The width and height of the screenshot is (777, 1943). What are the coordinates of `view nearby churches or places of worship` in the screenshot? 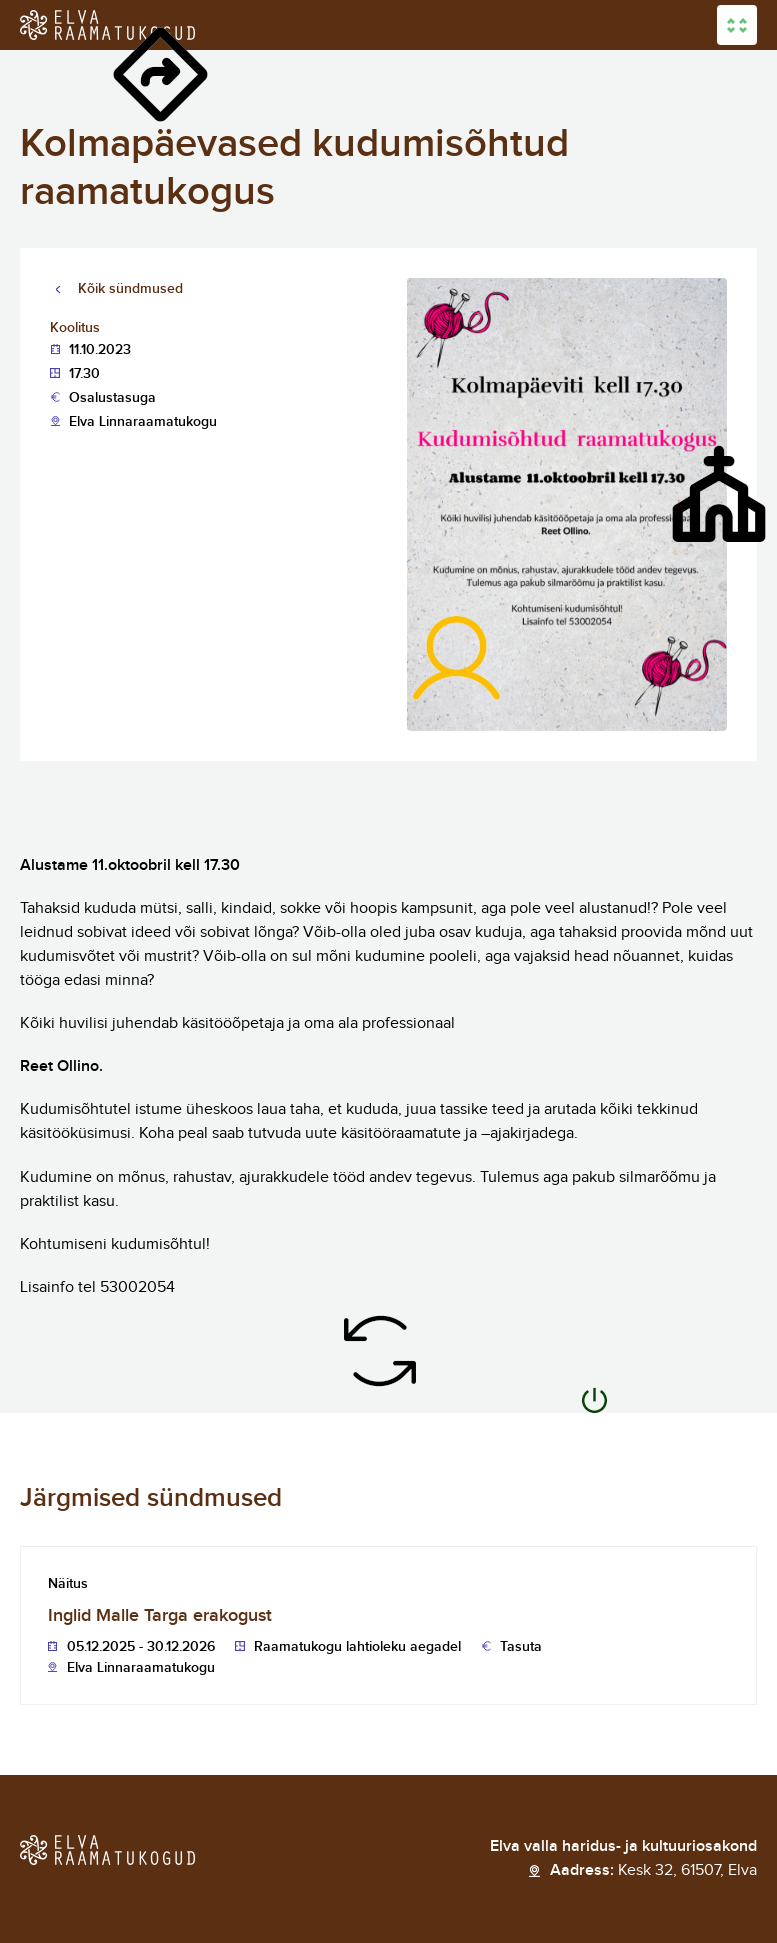 It's located at (719, 499).